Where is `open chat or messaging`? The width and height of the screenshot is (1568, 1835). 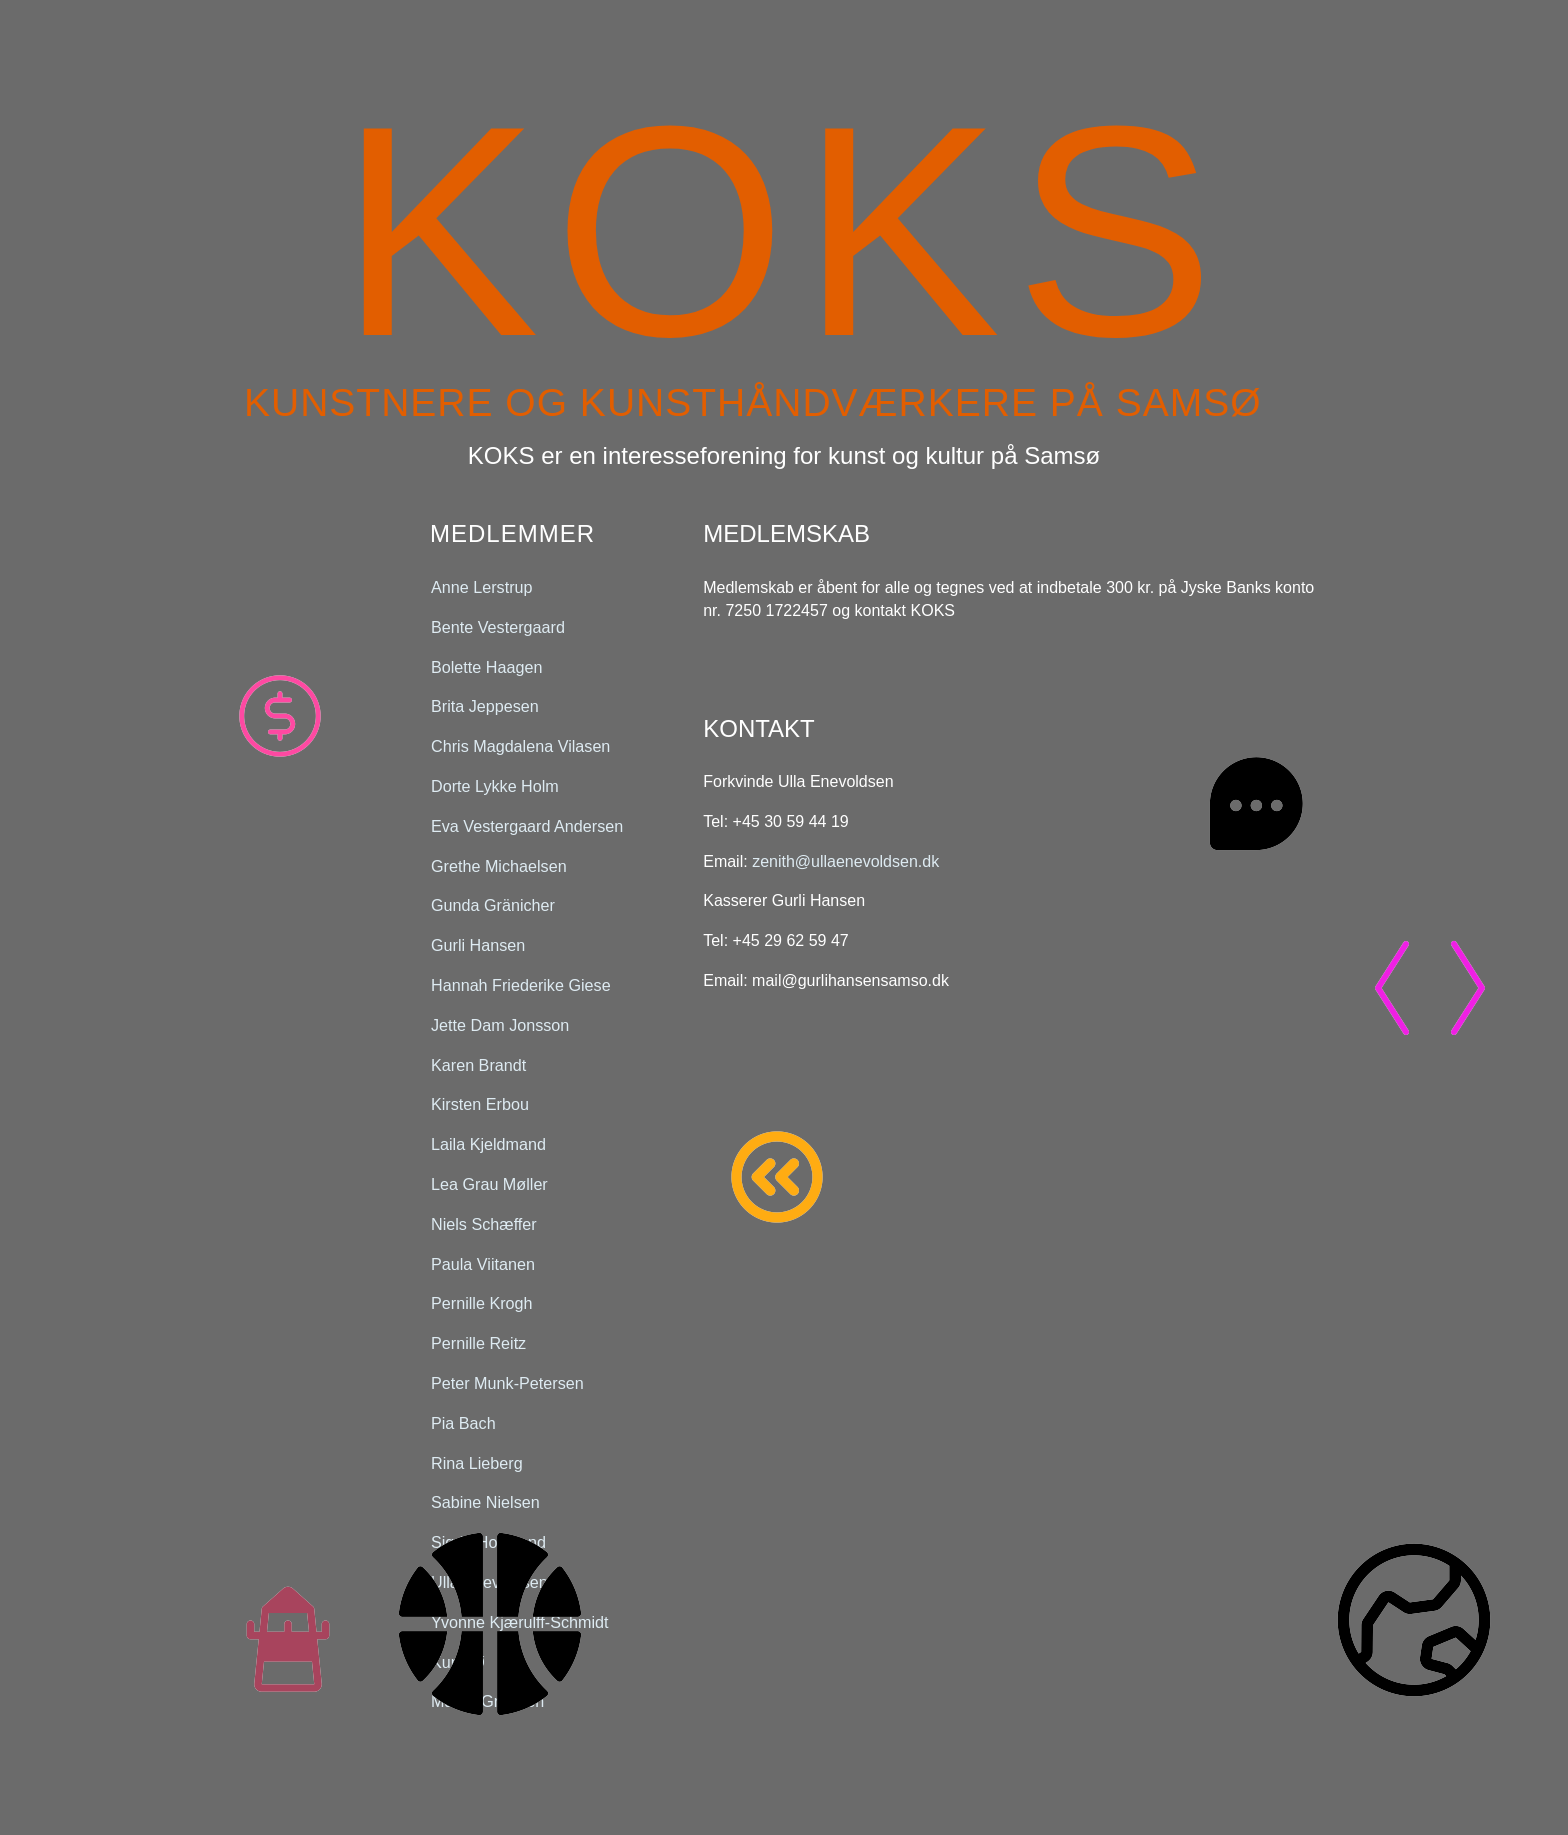 open chat or messaging is located at coordinates (1254, 805).